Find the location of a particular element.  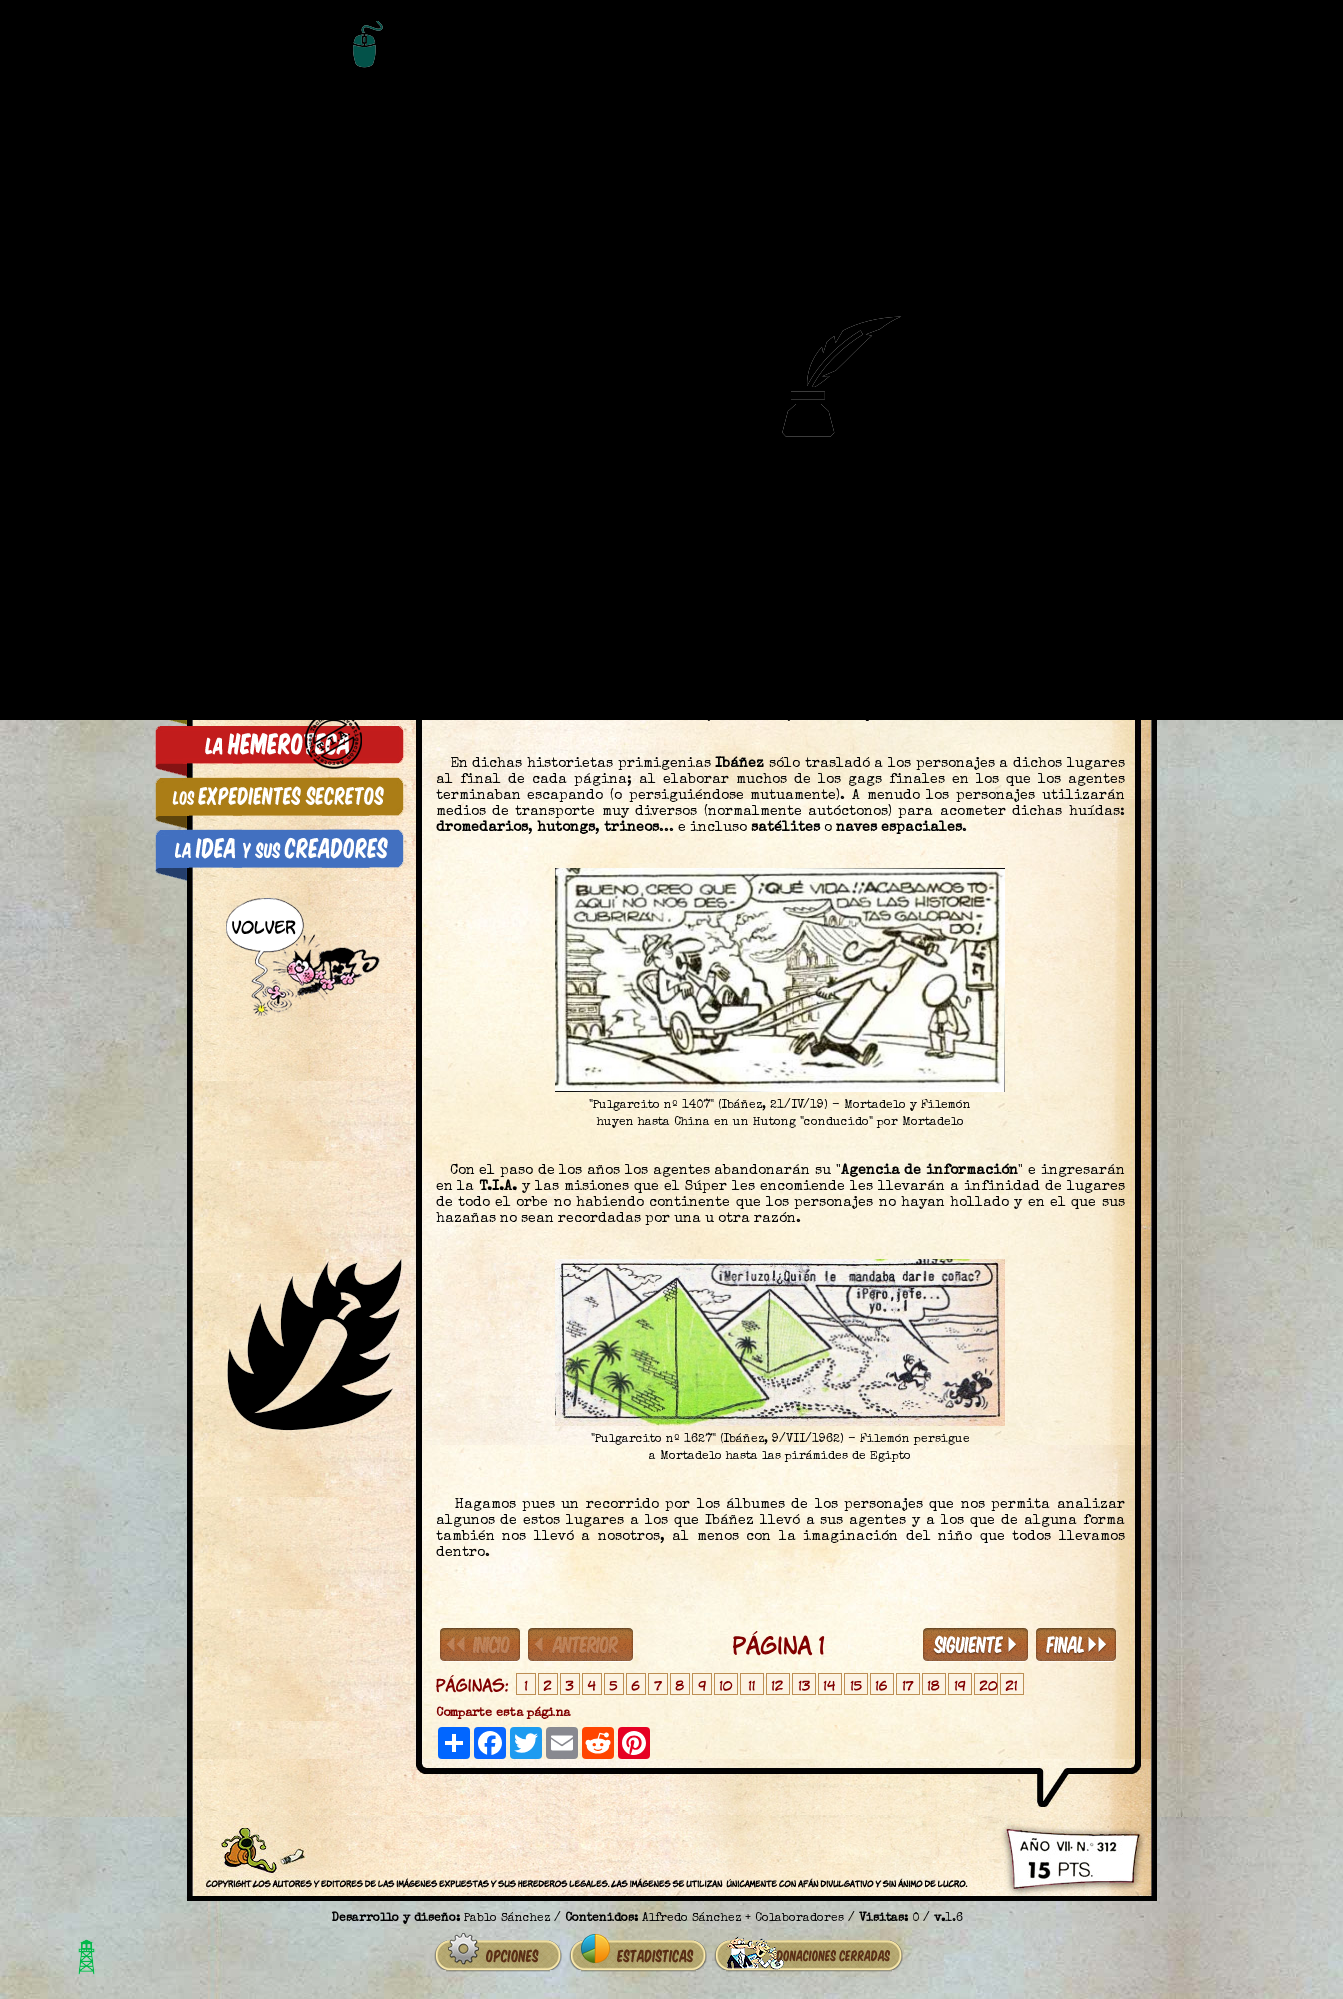

select pimiento or pepper ingredient is located at coordinates (314, 1344).